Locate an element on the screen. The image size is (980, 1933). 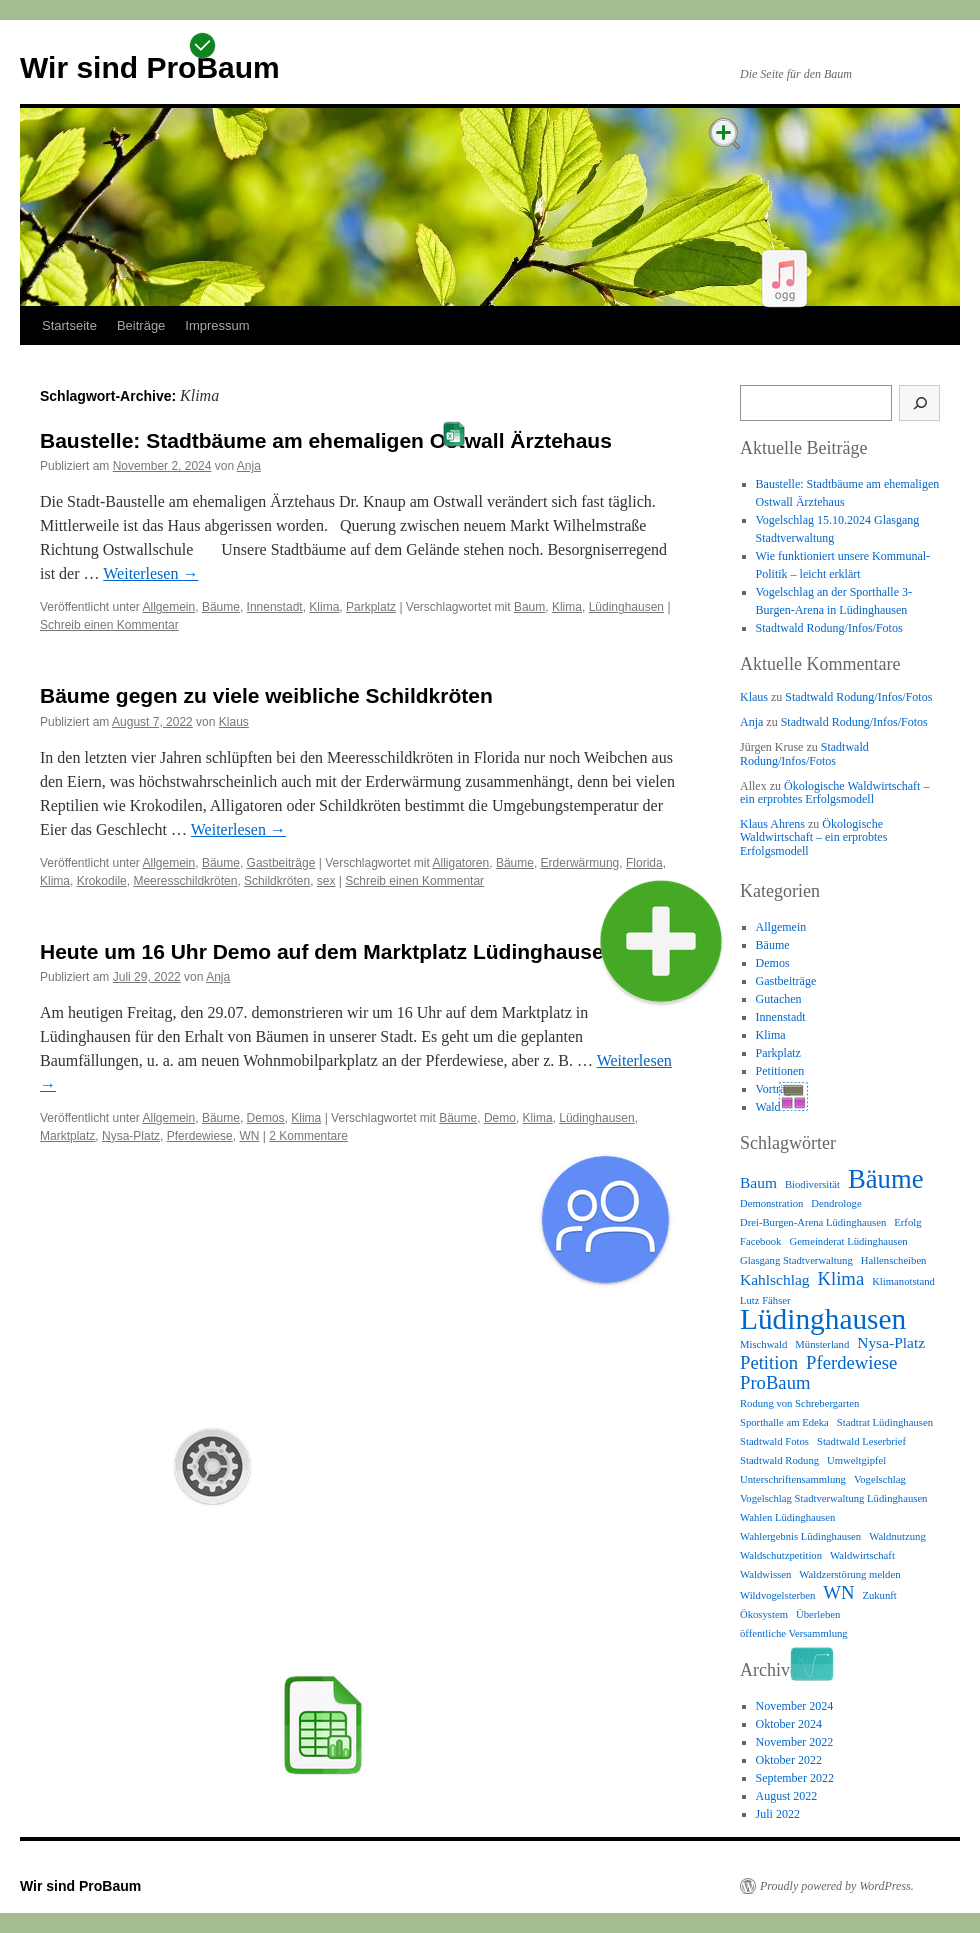
add a new item to the list is located at coordinates (661, 943).